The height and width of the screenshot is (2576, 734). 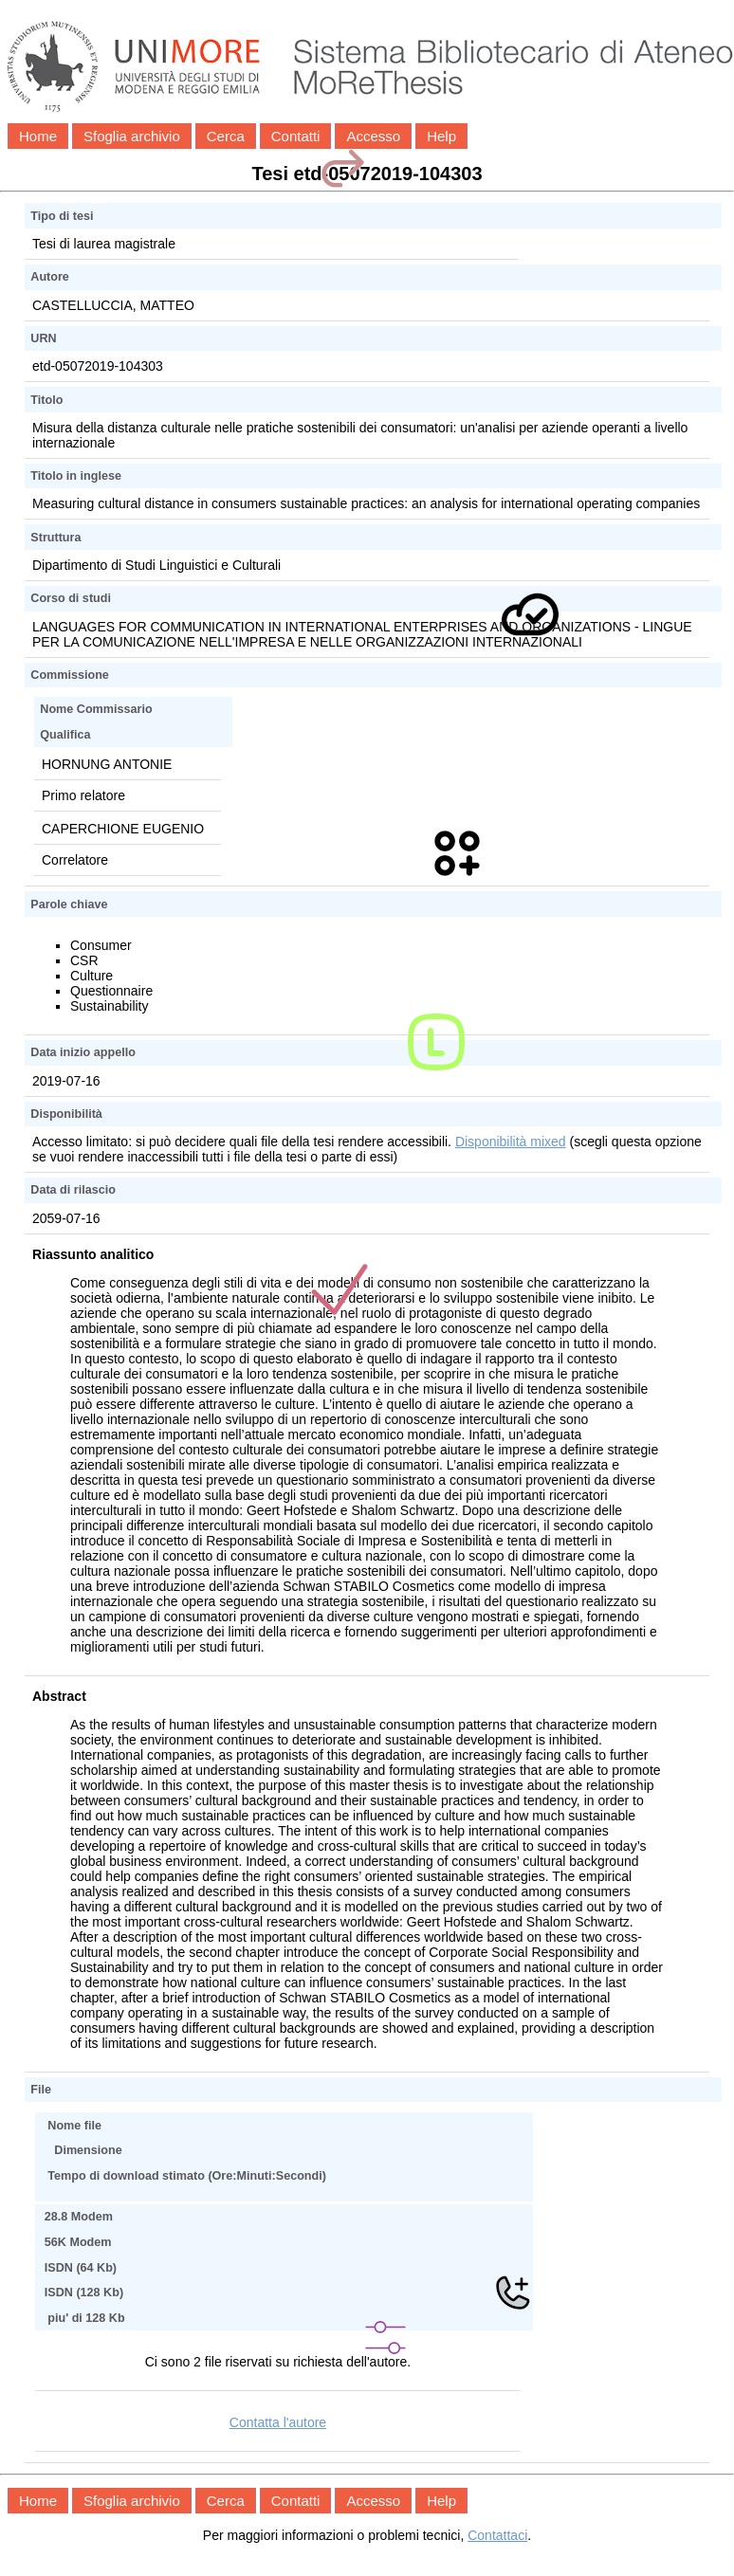 What do you see at coordinates (457, 853) in the screenshot?
I see `add a new item to a collection or group` at bounding box center [457, 853].